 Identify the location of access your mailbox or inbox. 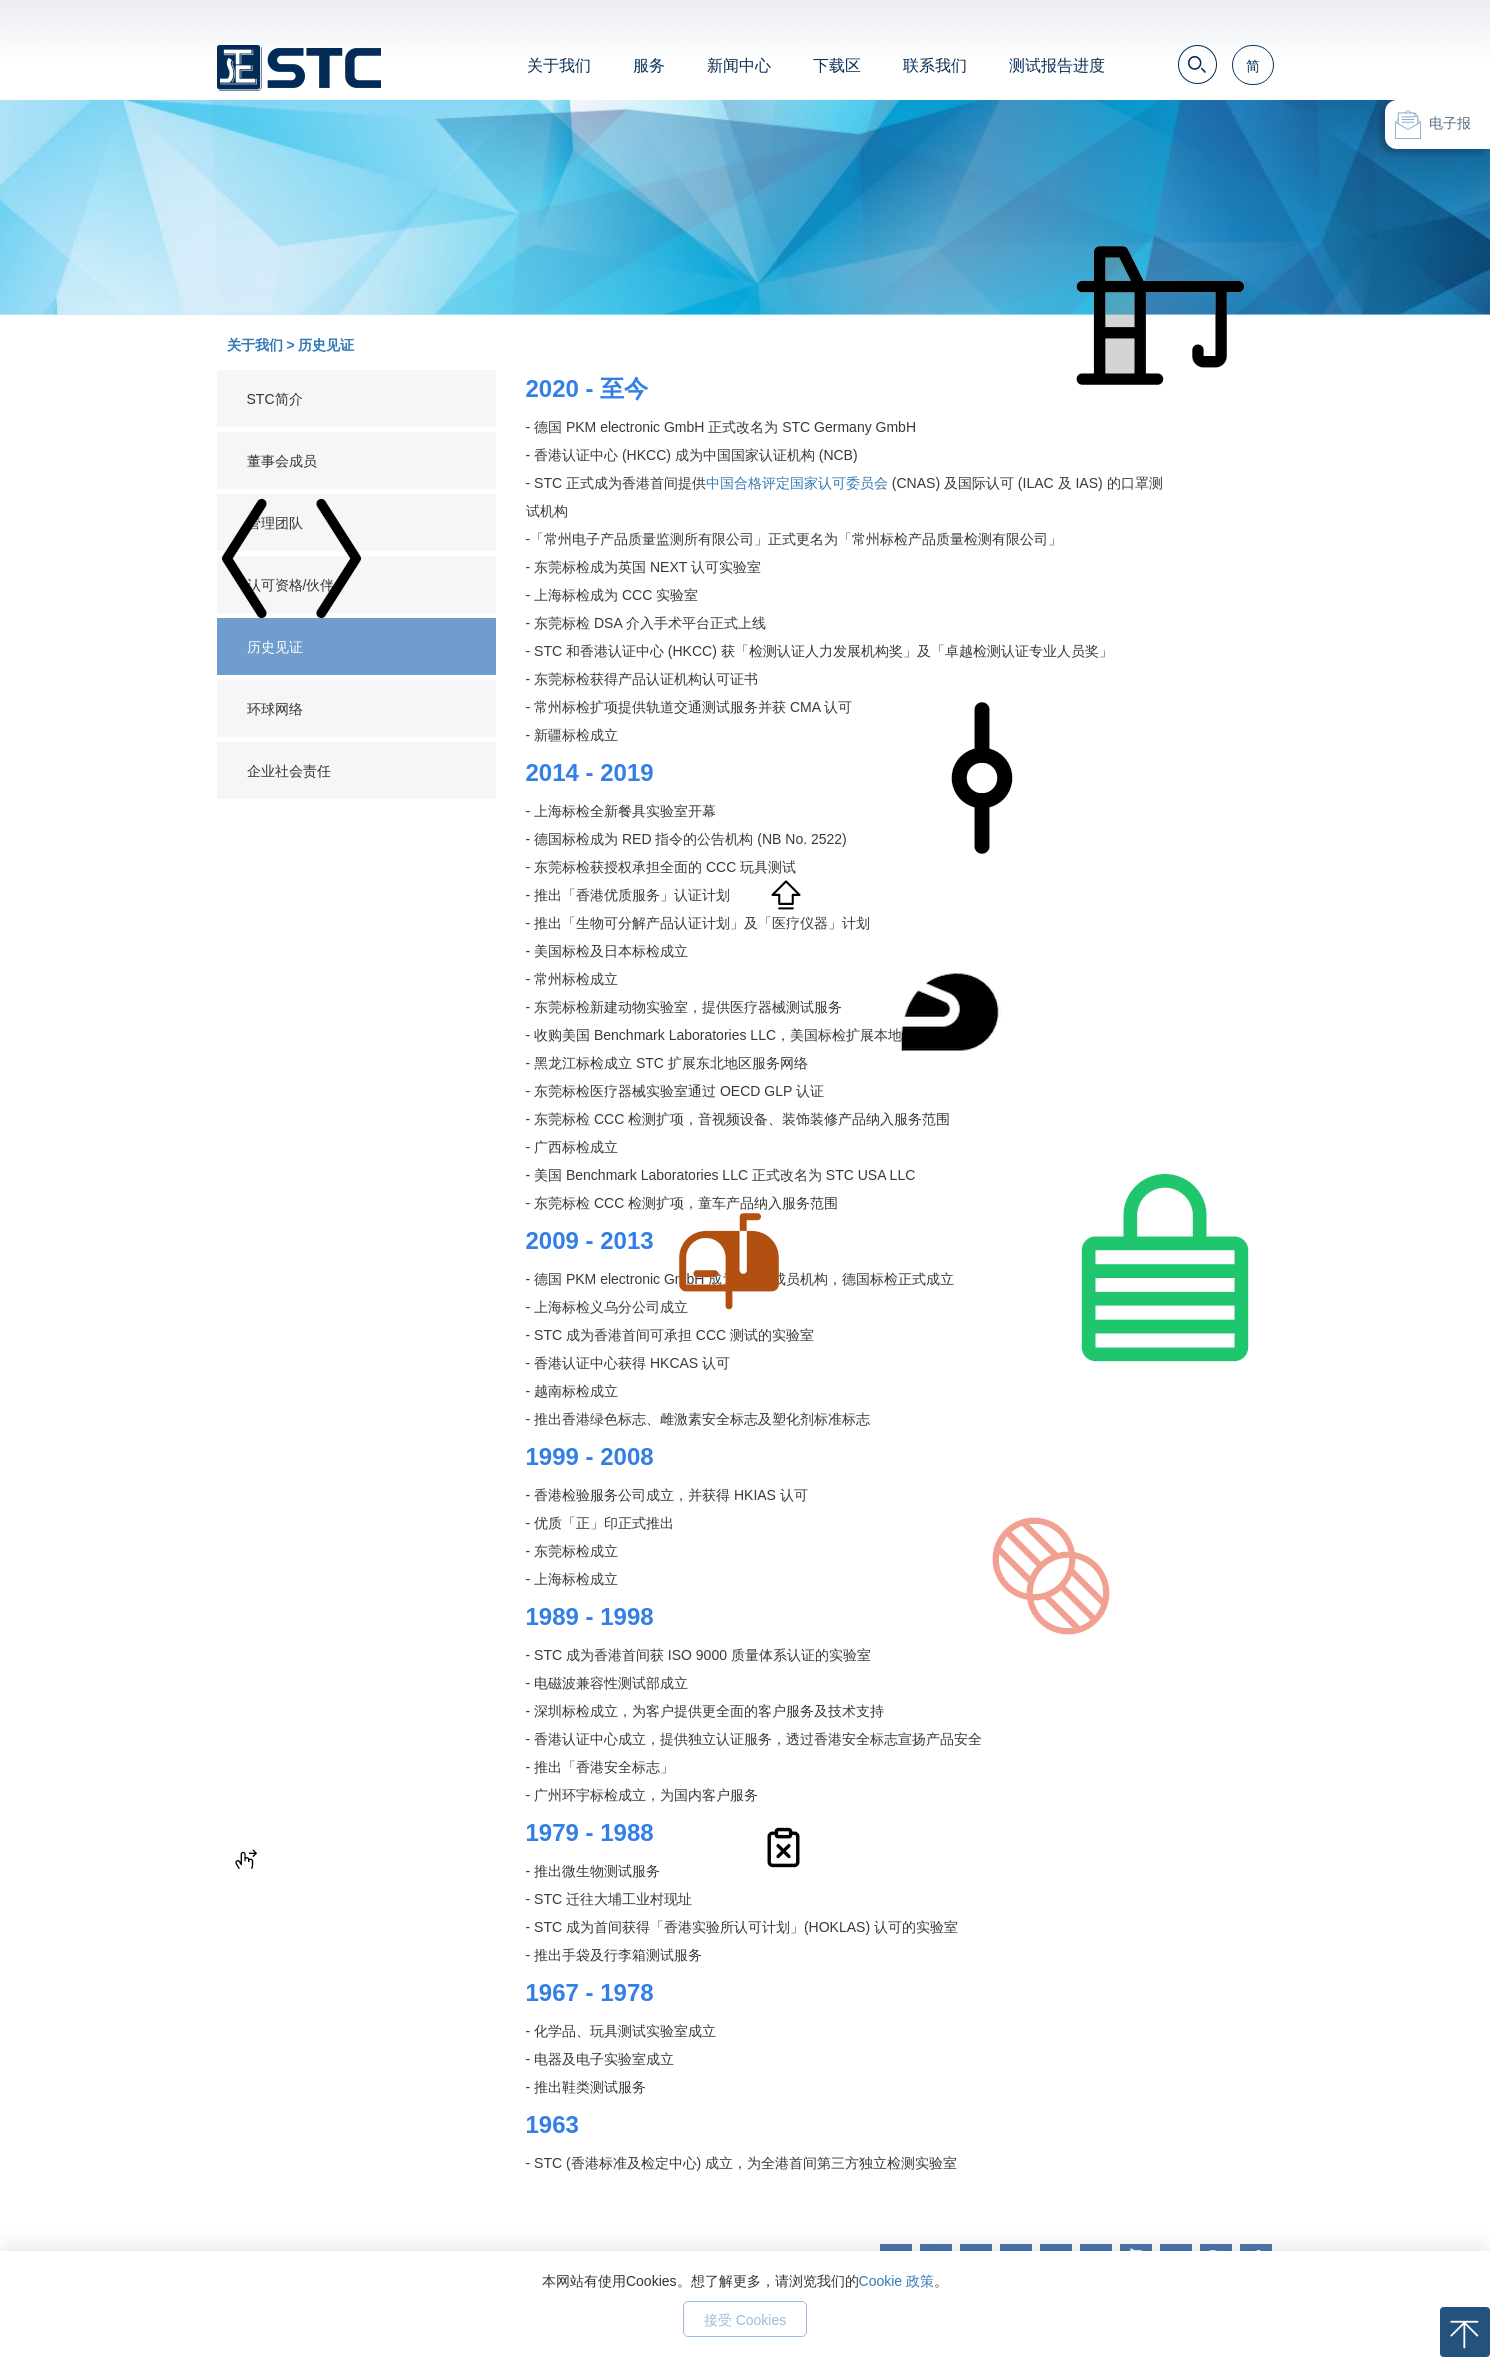
(729, 1263).